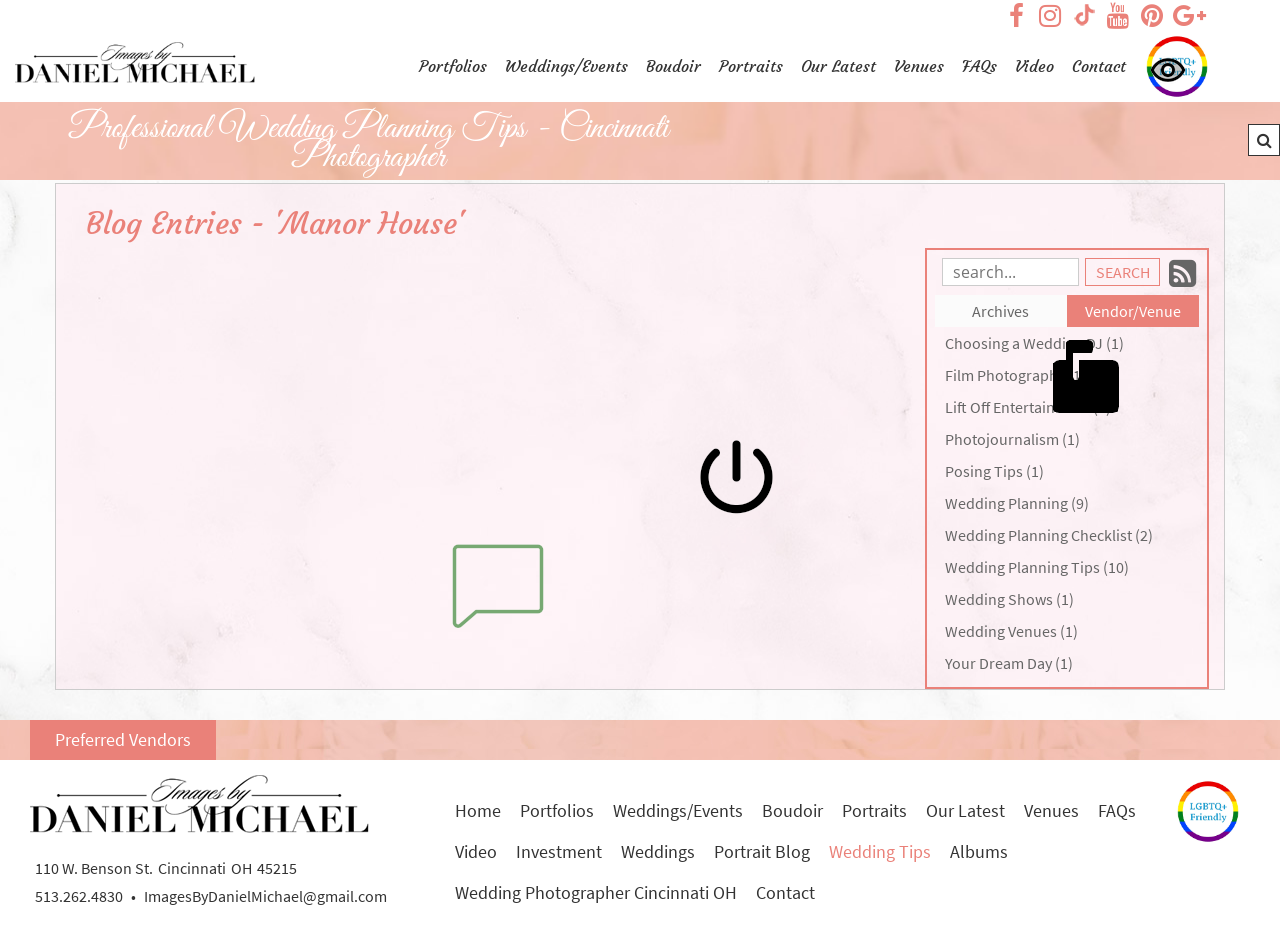  I want to click on indicates unread mail in your mailbox, so click(1086, 380).